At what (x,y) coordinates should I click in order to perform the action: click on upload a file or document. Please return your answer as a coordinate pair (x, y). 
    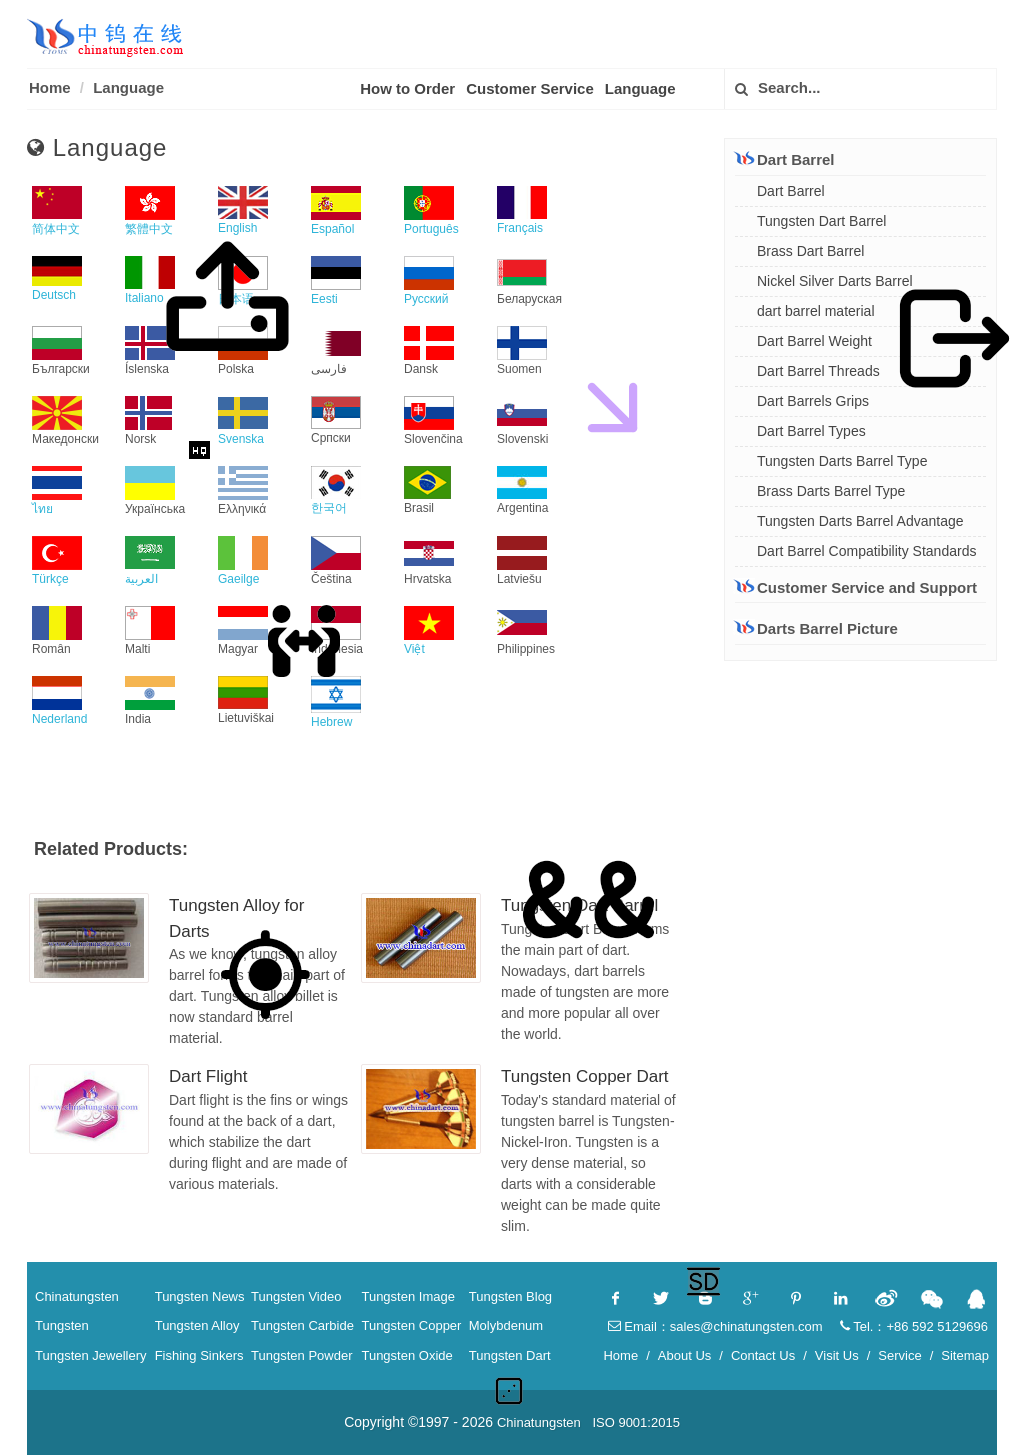
    Looking at the image, I should click on (227, 302).